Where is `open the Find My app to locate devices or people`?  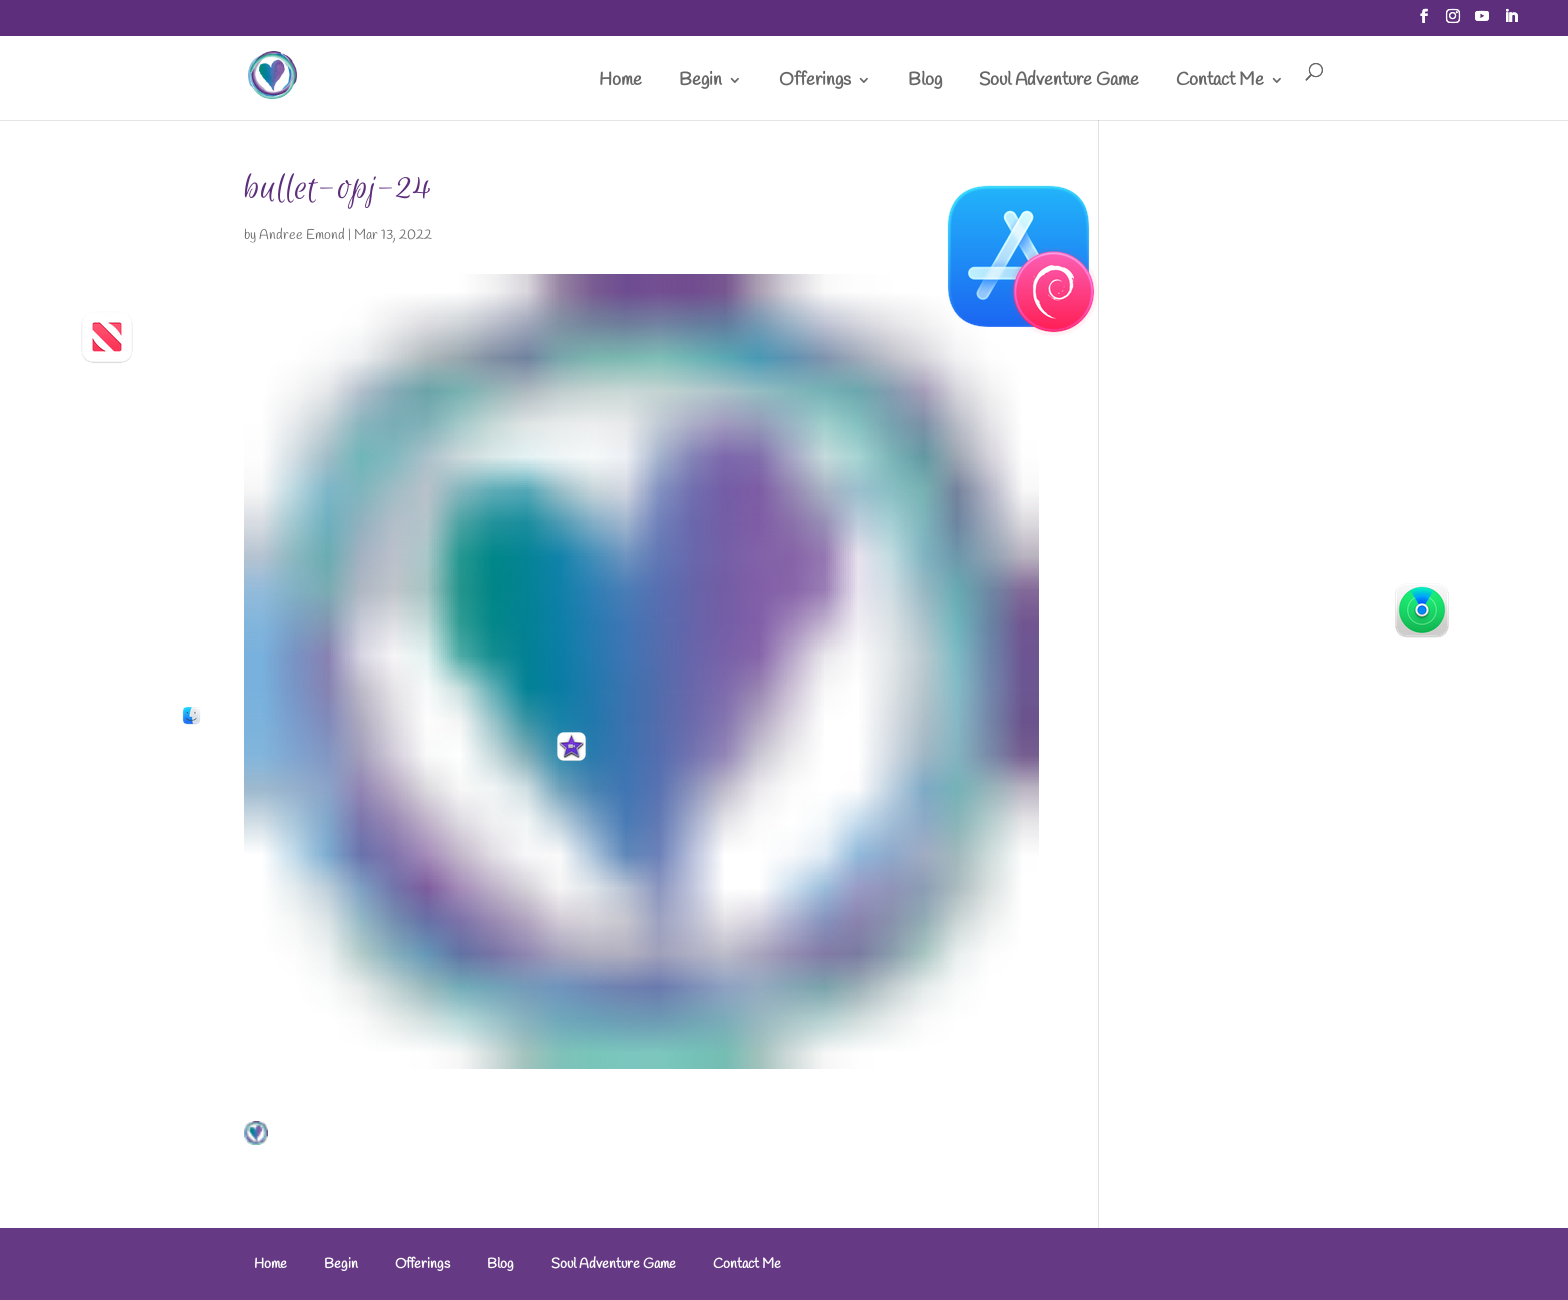 open the Find My app to locate devices or people is located at coordinates (1422, 610).